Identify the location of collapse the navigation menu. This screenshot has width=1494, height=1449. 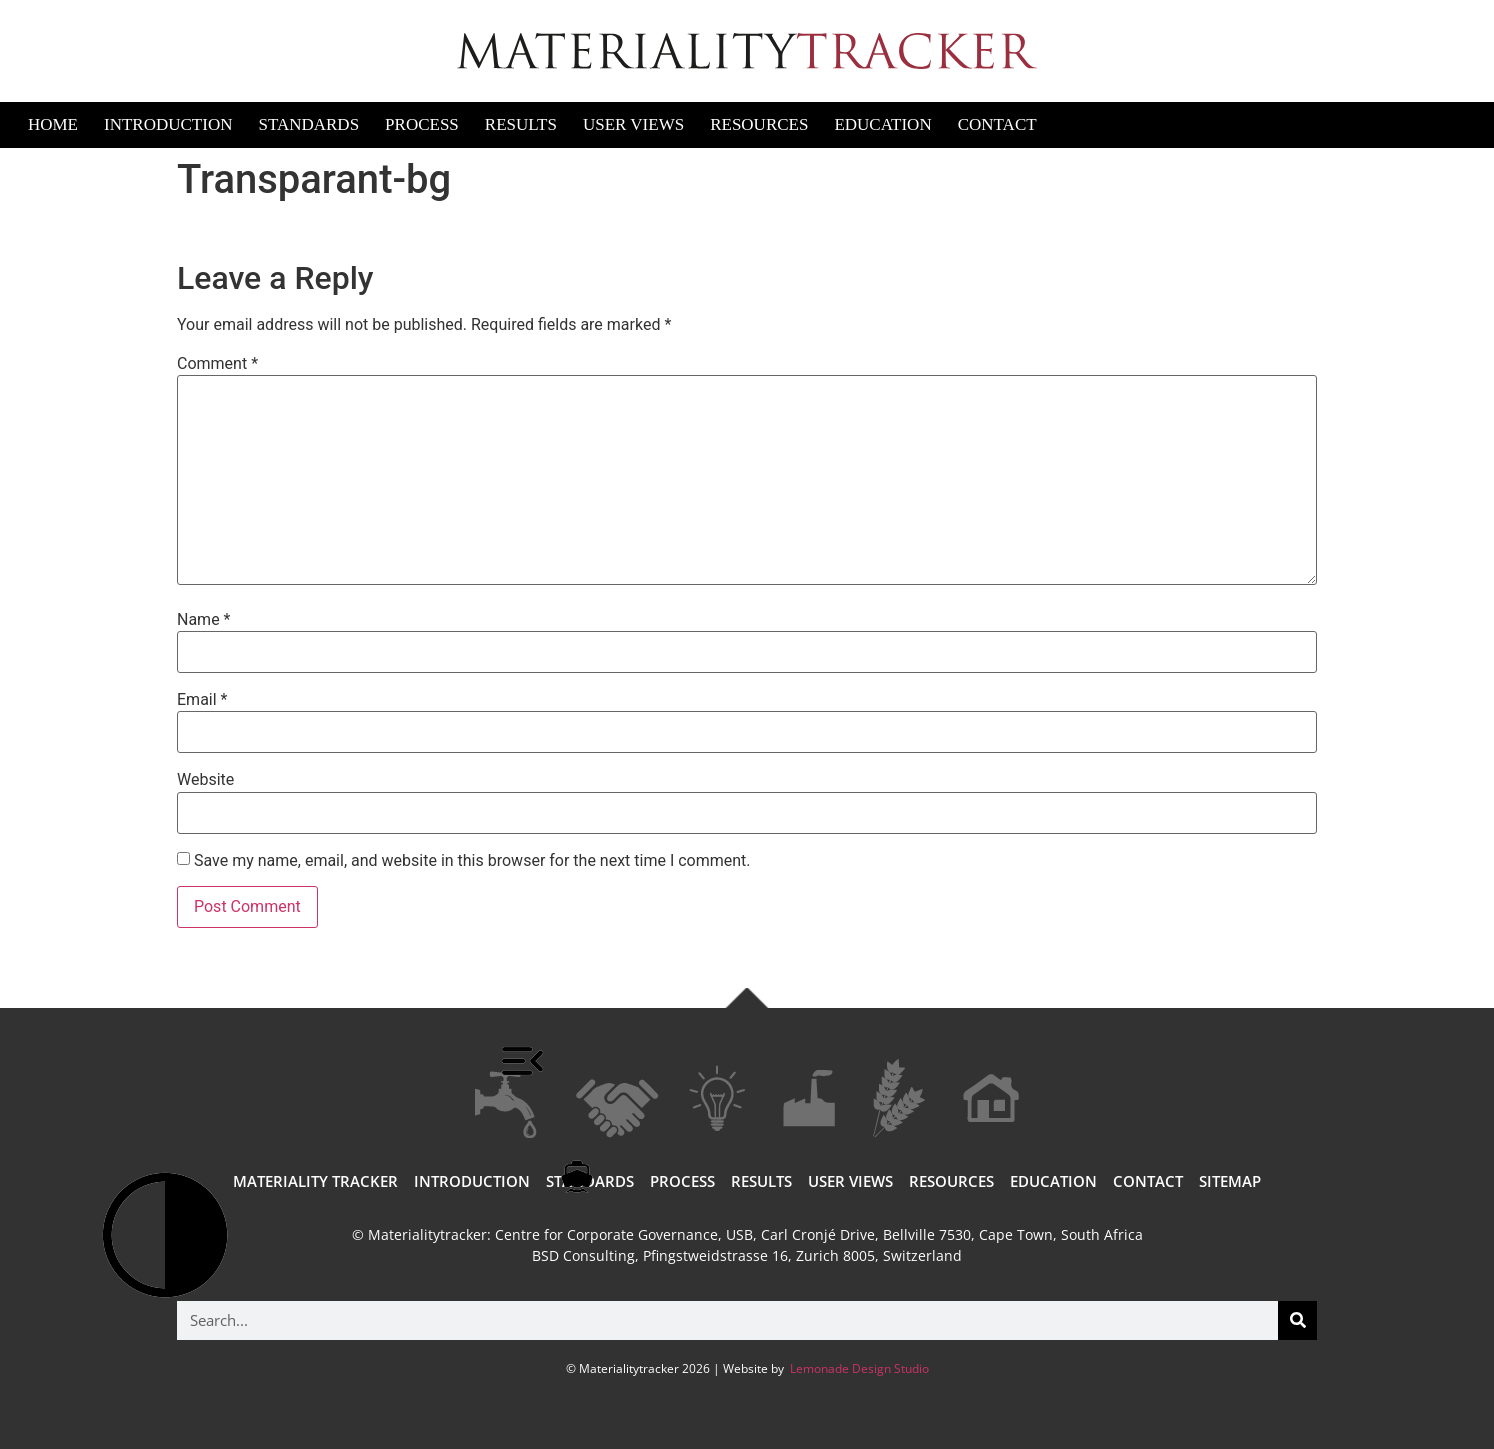
(523, 1061).